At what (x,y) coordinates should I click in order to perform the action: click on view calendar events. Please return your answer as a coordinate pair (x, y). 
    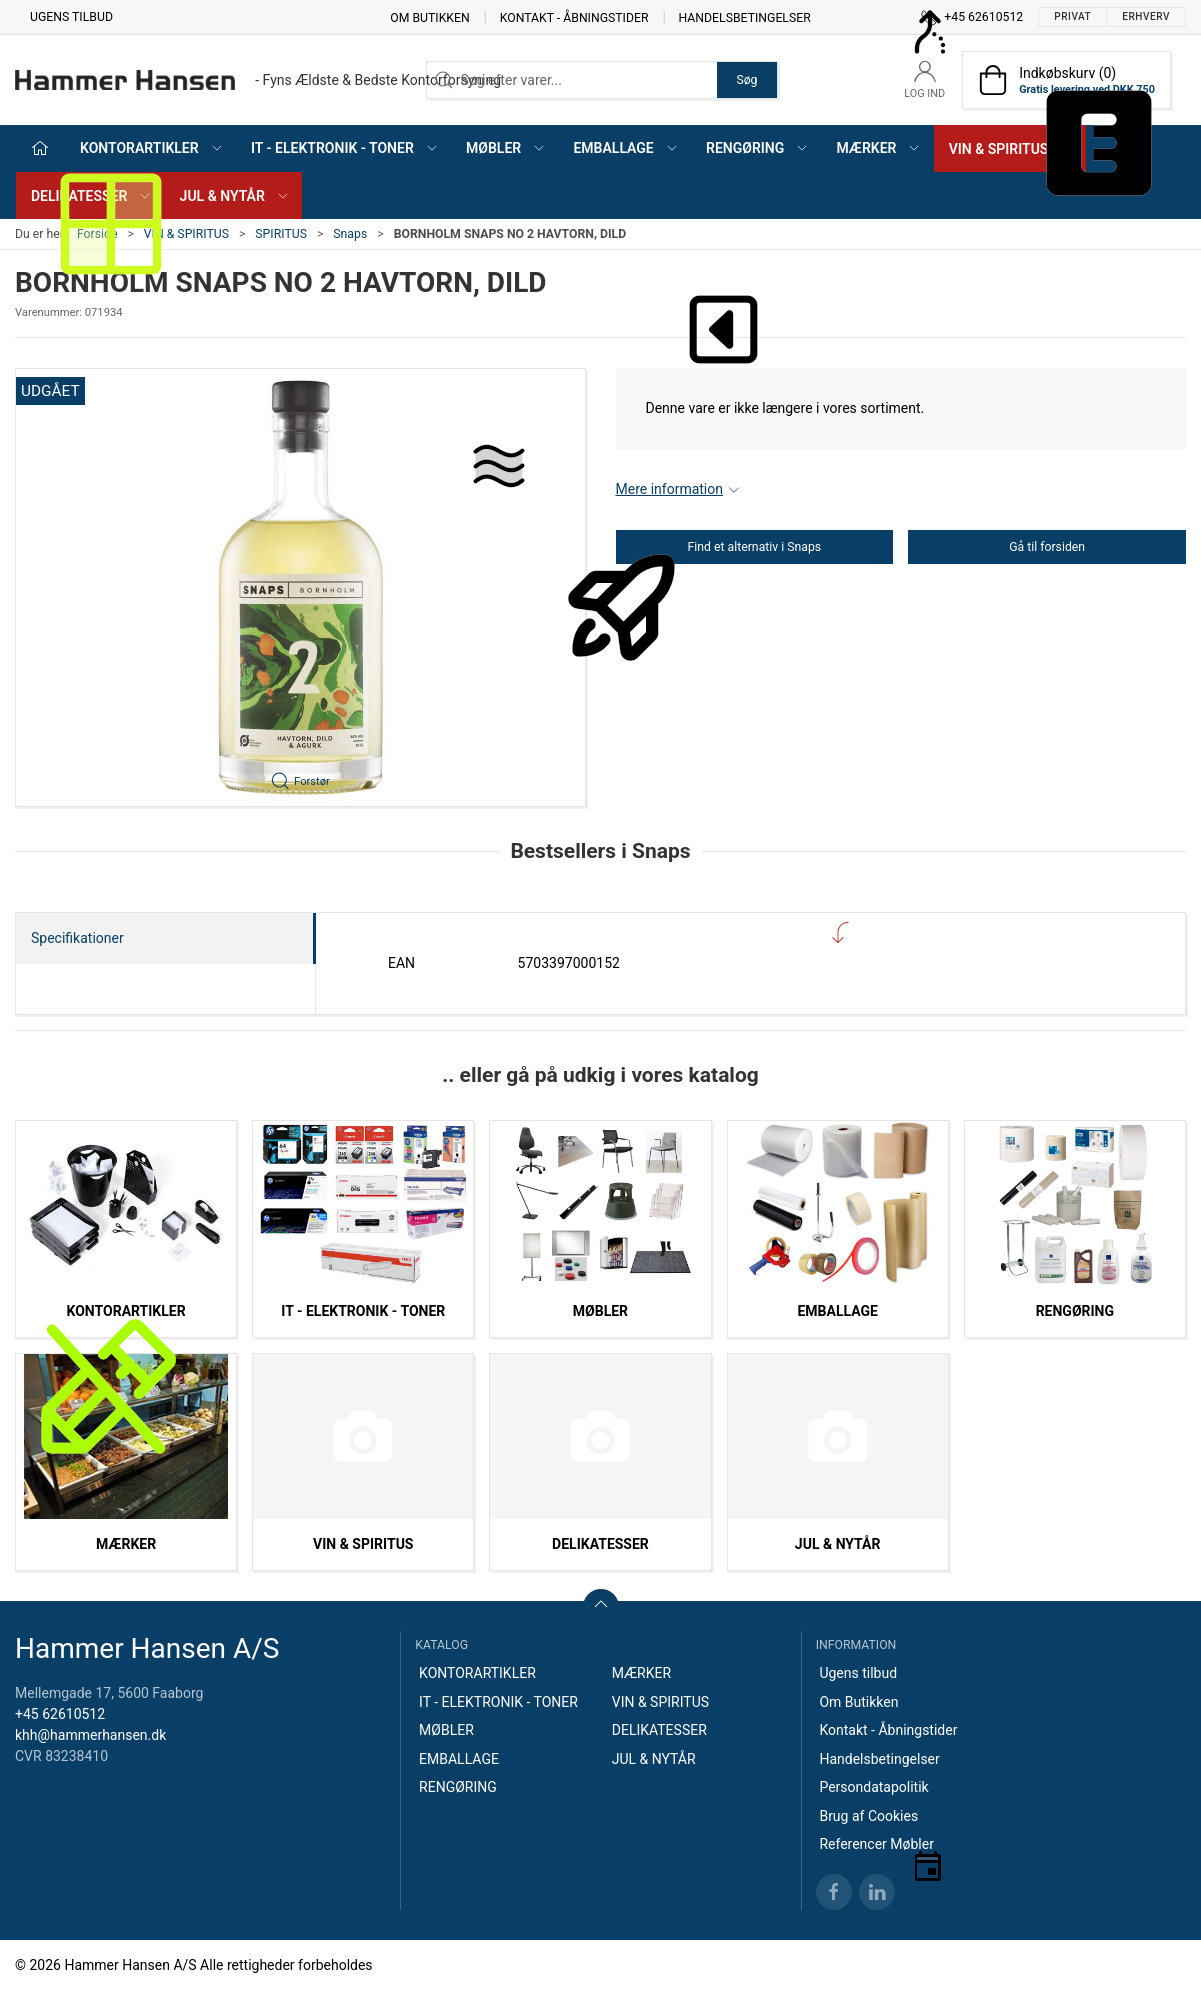
    Looking at the image, I should click on (928, 1866).